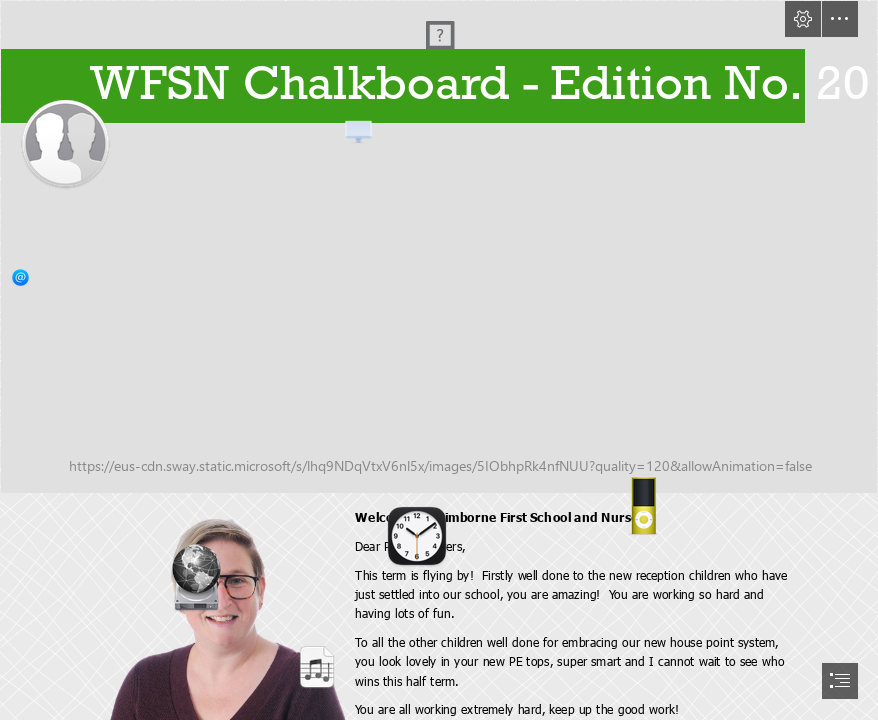 The image size is (878, 720). What do you see at coordinates (417, 536) in the screenshot?
I see `open the clock app` at bounding box center [417, 536].